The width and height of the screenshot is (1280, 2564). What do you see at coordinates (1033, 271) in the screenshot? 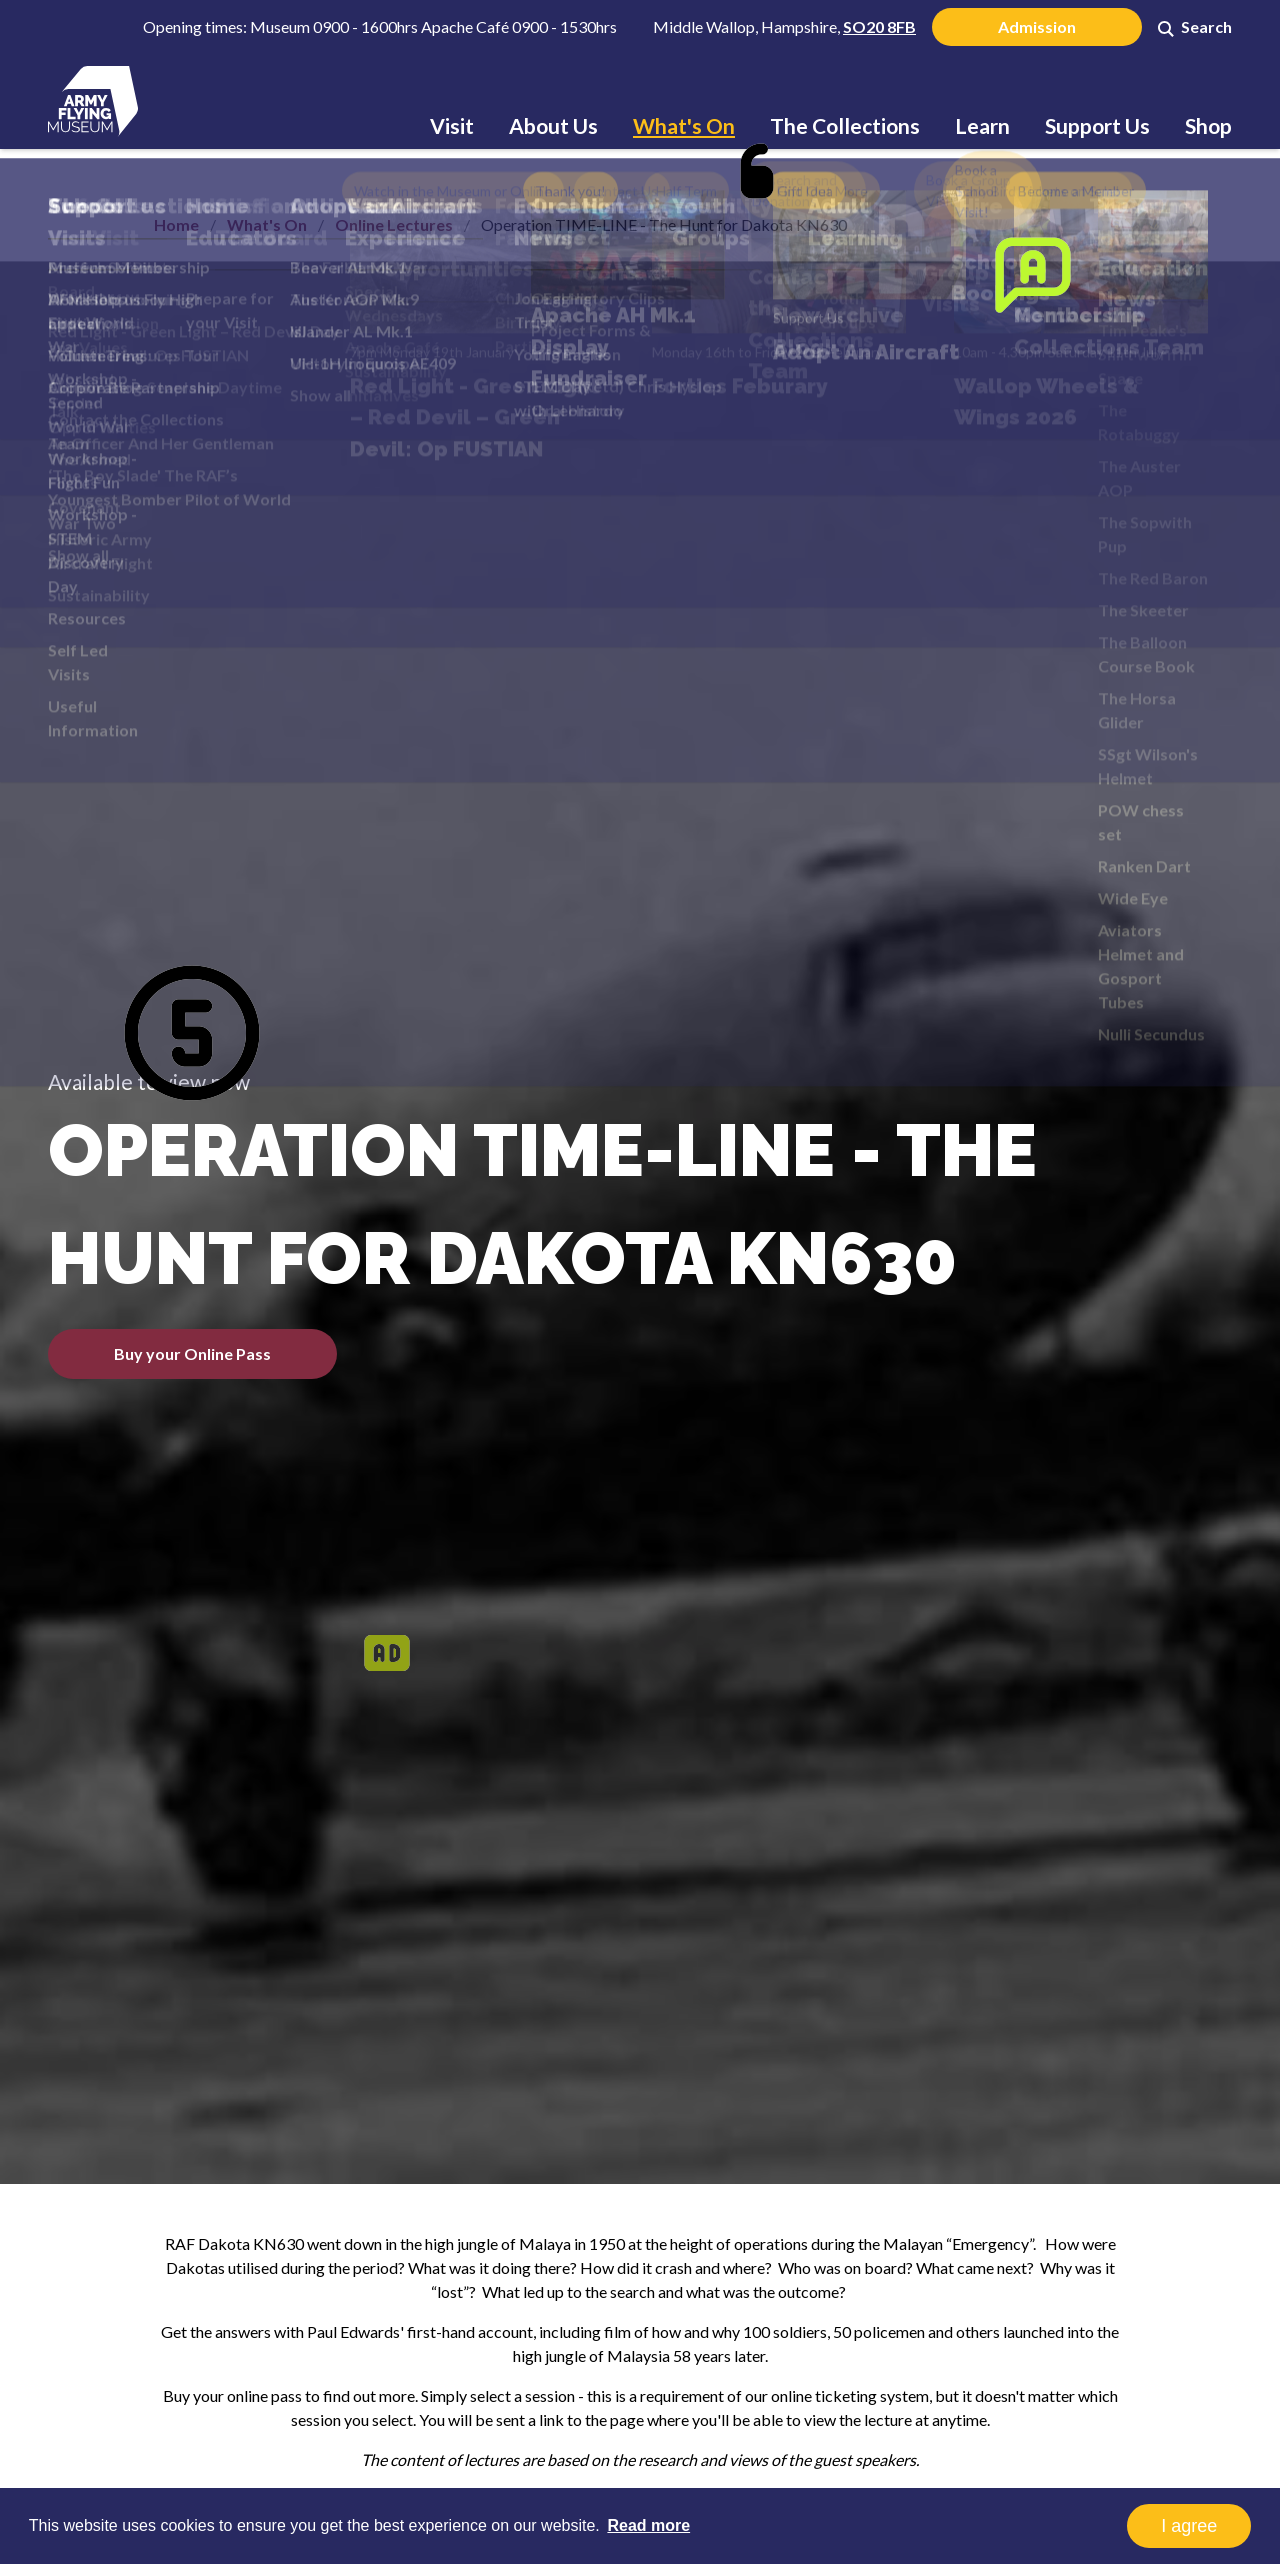
I see `translate message or conversation` at bounding box center [1033, 271].